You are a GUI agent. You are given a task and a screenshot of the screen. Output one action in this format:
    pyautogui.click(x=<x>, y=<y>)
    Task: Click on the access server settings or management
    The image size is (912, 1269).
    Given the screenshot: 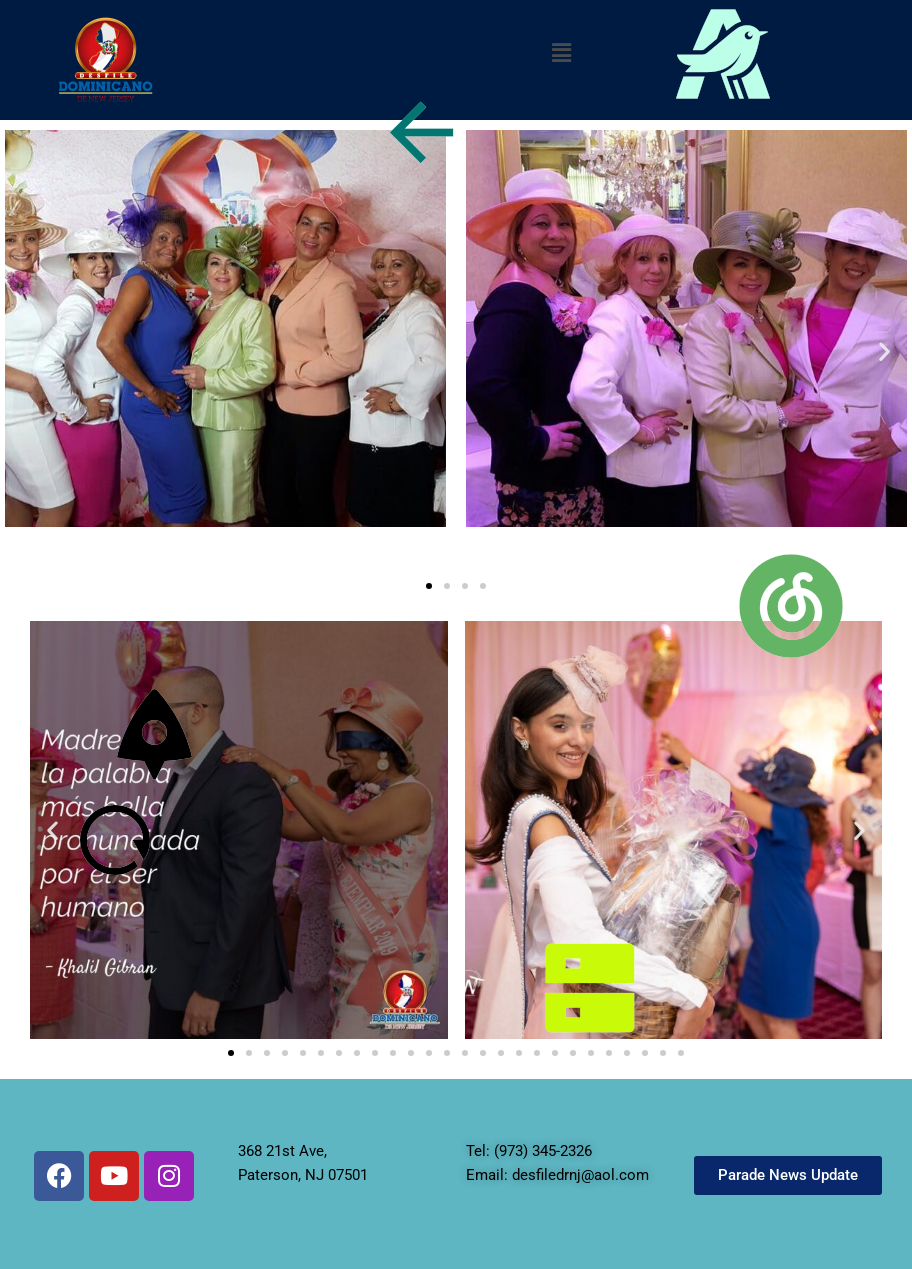 What is the action you would take?
    pyautogui.click(x=590, y=988)
    